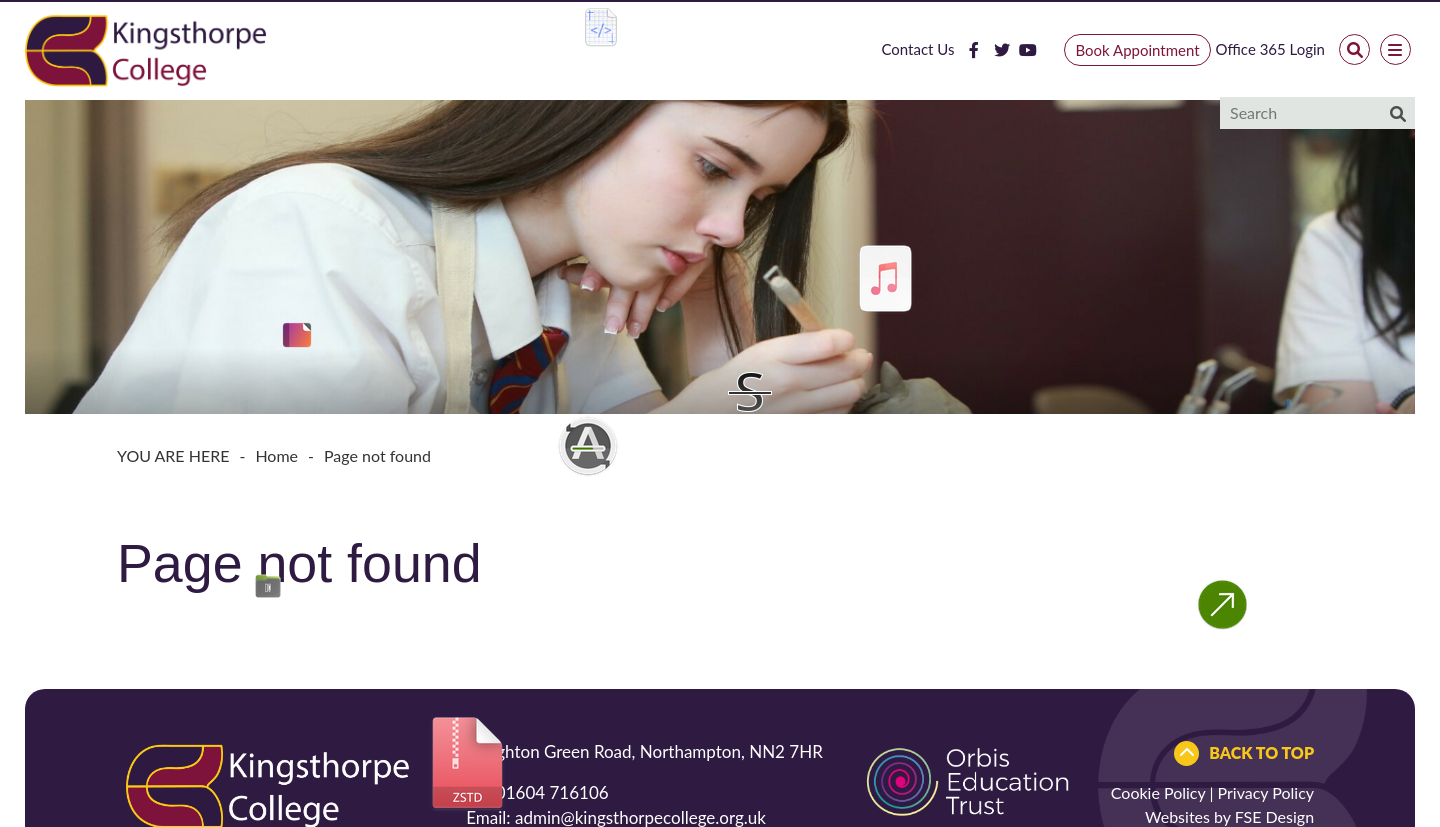 This screenshot has width=1440, height=827. Describe the element at coordinates (588, 446) in the screenshot. I see `open the software updater application` at that location.